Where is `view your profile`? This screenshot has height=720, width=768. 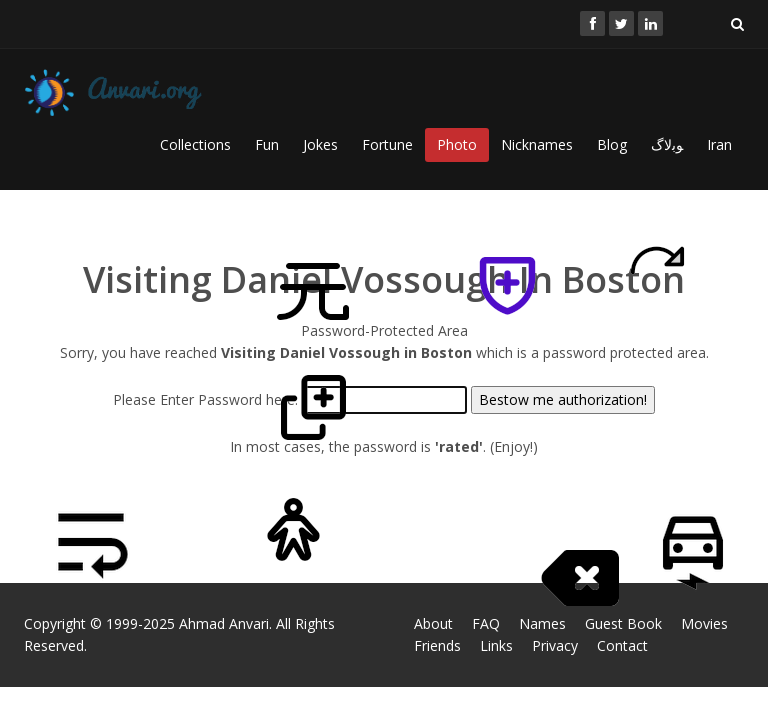
view your profile is located at coordinates (293, 530).